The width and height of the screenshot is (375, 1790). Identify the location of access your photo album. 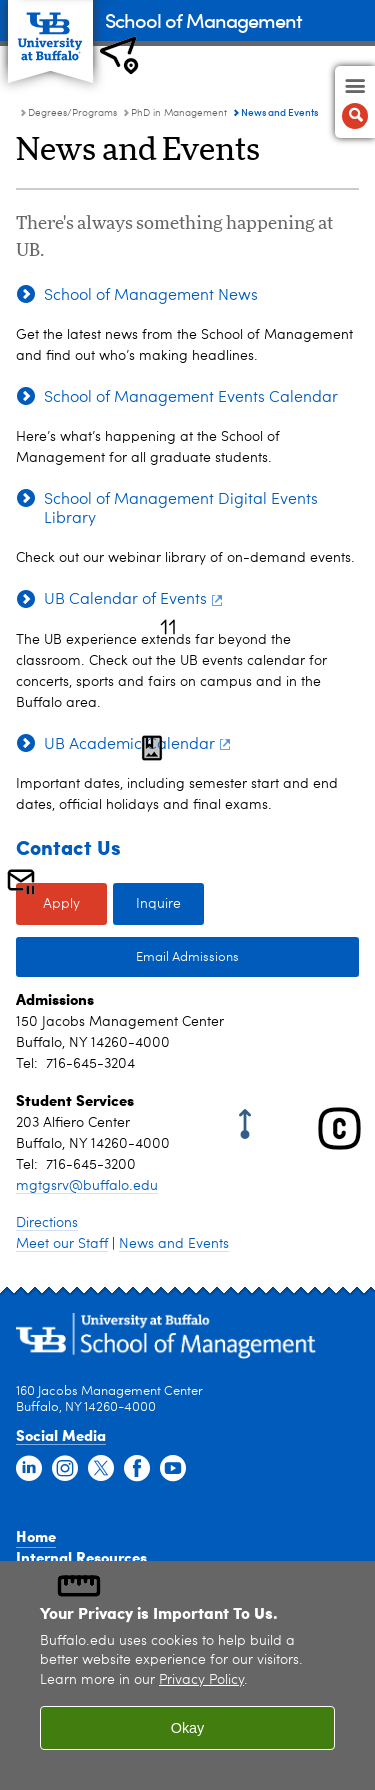
(152, 748).